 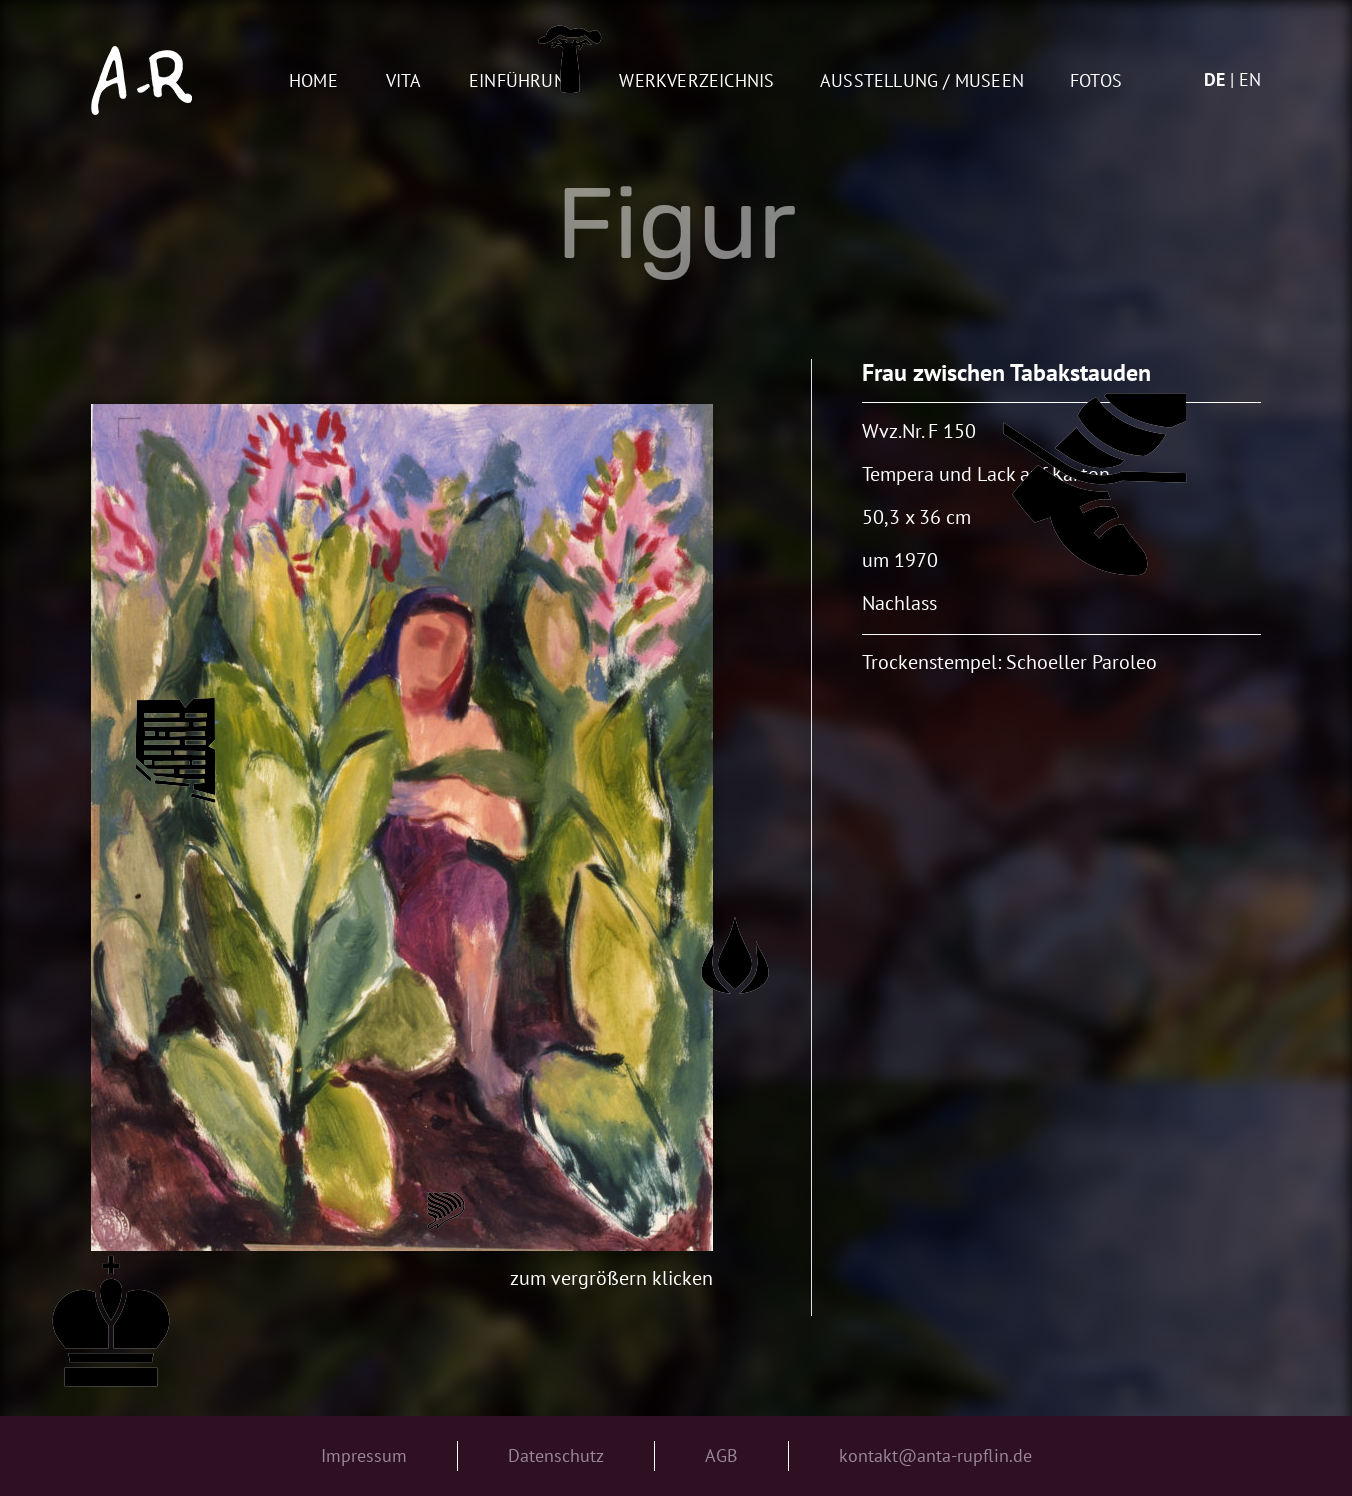 What do you see at coordinates (446, 1211) in the screenshot?
I see `activate wave attack ability` at bounding box center [446, 1211].